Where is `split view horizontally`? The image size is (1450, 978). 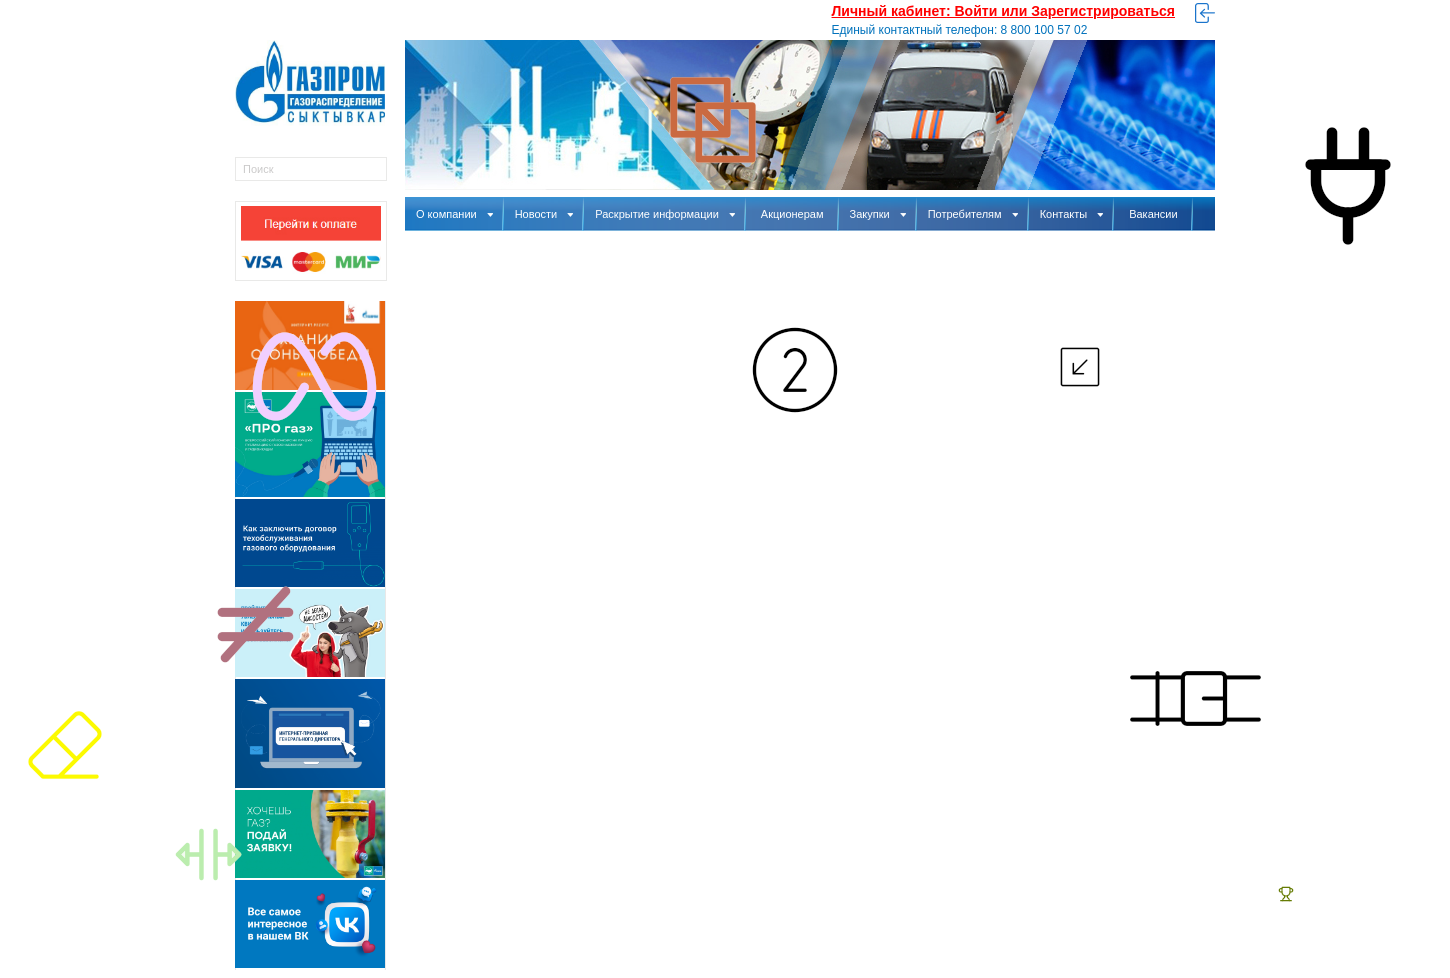
split view horizontally is located at coordinates (208, 854).